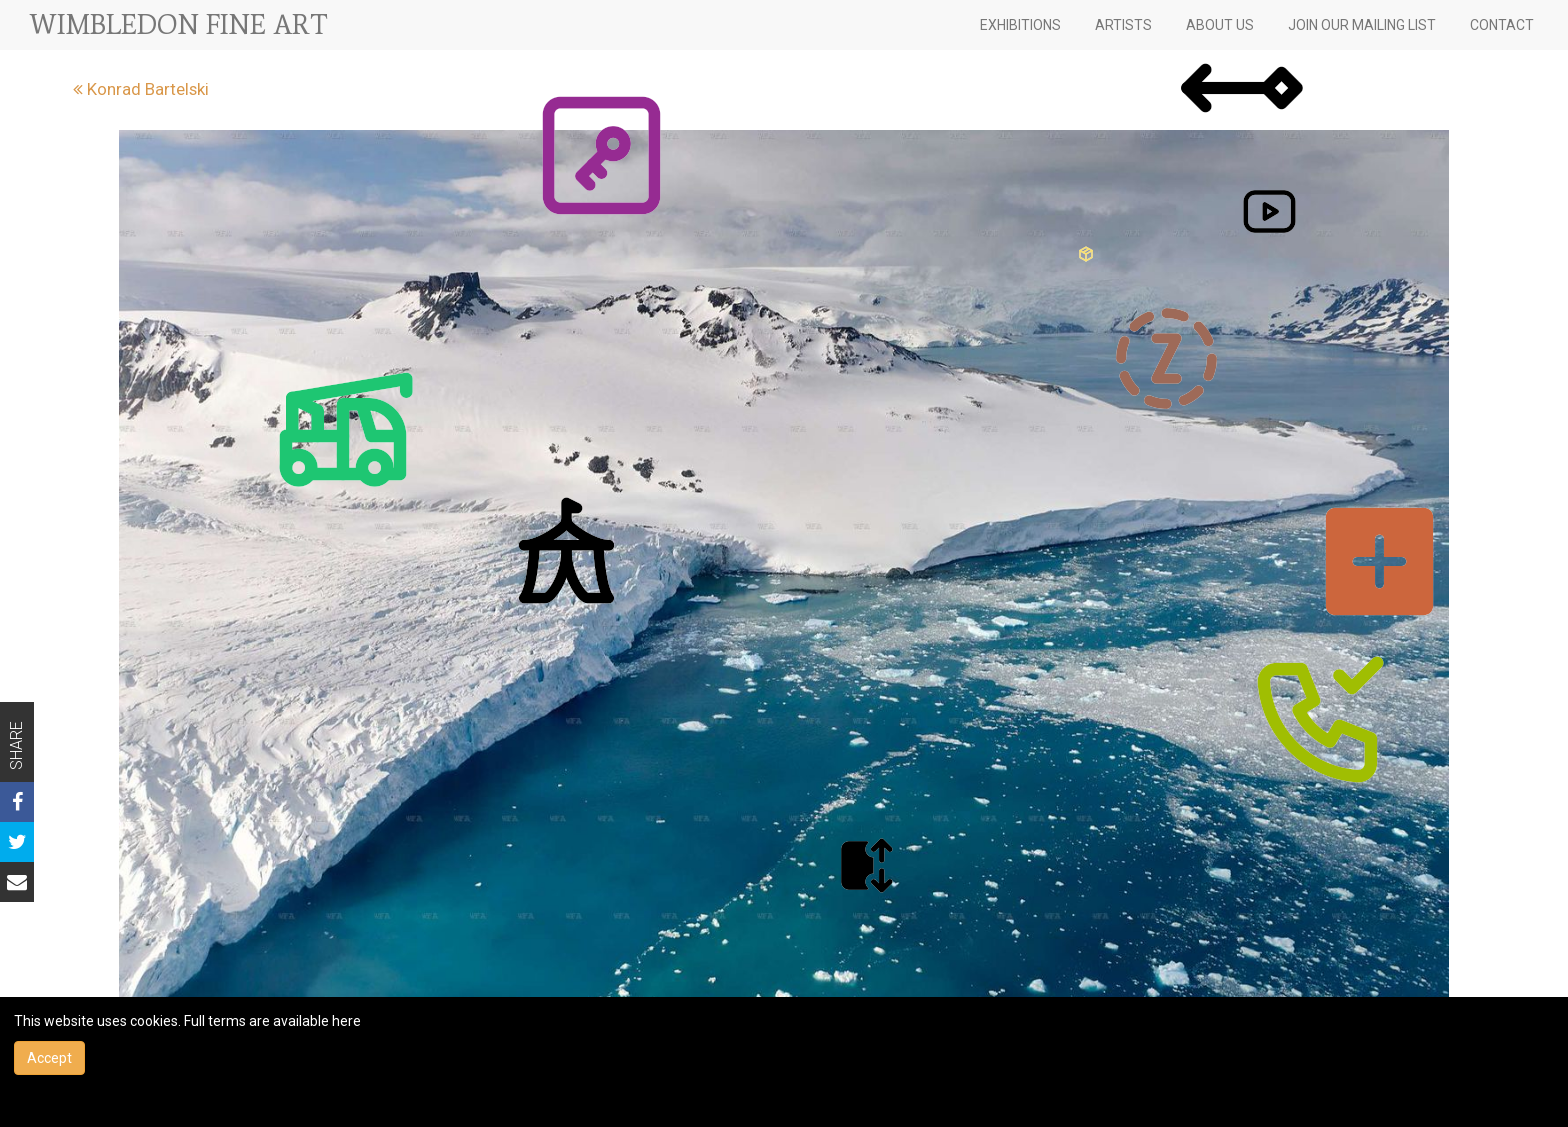 Image resolution: width=1568 pixels, height=1127 pixels. Describe the element at coordinates (601, 155) in the screenshot. I see `access security or authentication settings` at that location.